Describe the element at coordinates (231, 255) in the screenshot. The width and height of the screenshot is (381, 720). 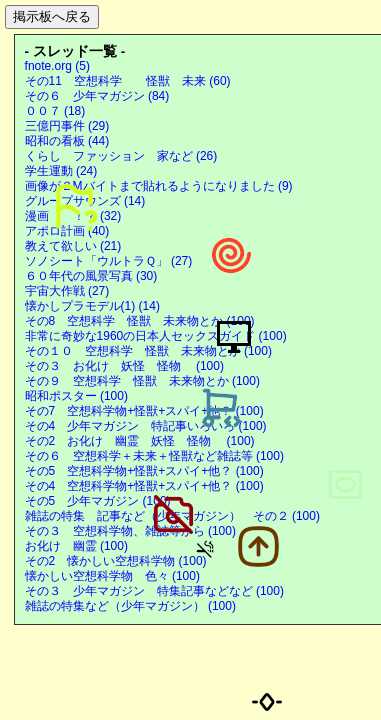
I see `indicates loading or processing in progress` at that location.